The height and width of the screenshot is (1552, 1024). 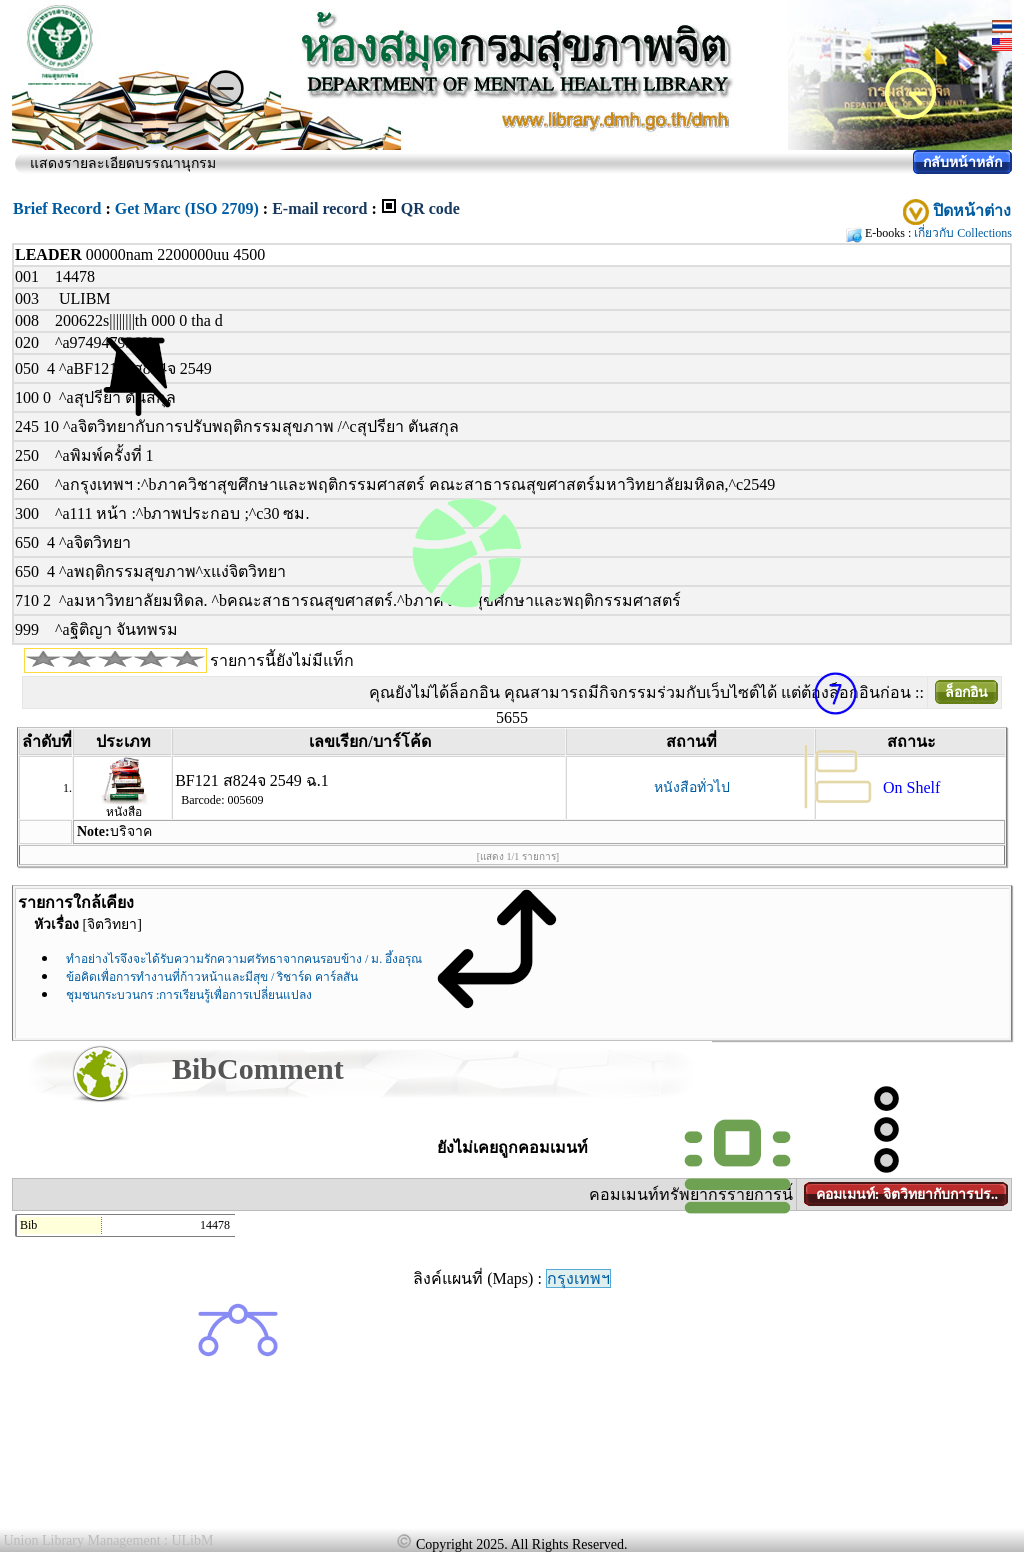 I want to click on move content to upper left corner, so click(x=497, y=949).